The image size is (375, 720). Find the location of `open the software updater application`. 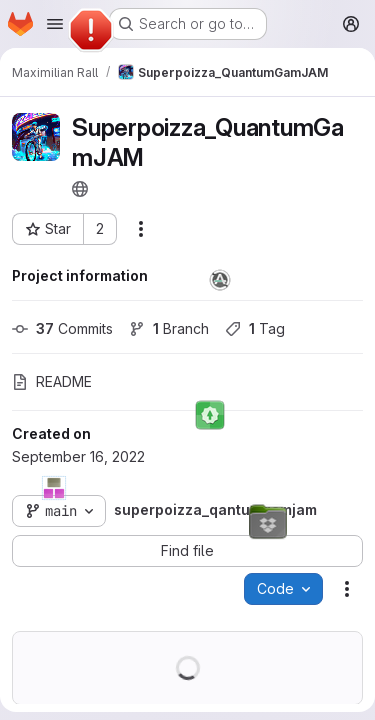

open the software updater application is located at coordinates (220, 280).